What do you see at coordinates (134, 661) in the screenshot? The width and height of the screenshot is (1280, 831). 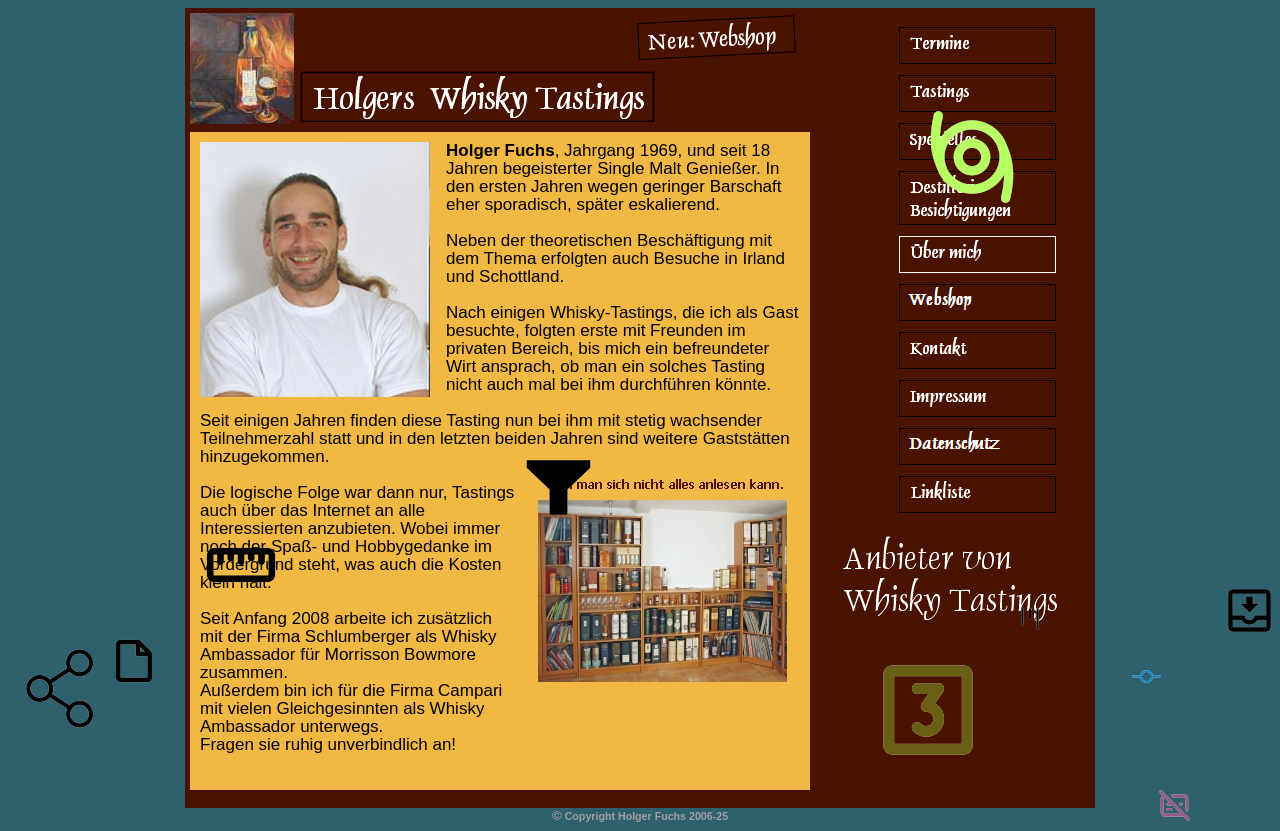 I see `view or open a file` at bounding box center [134, 661].